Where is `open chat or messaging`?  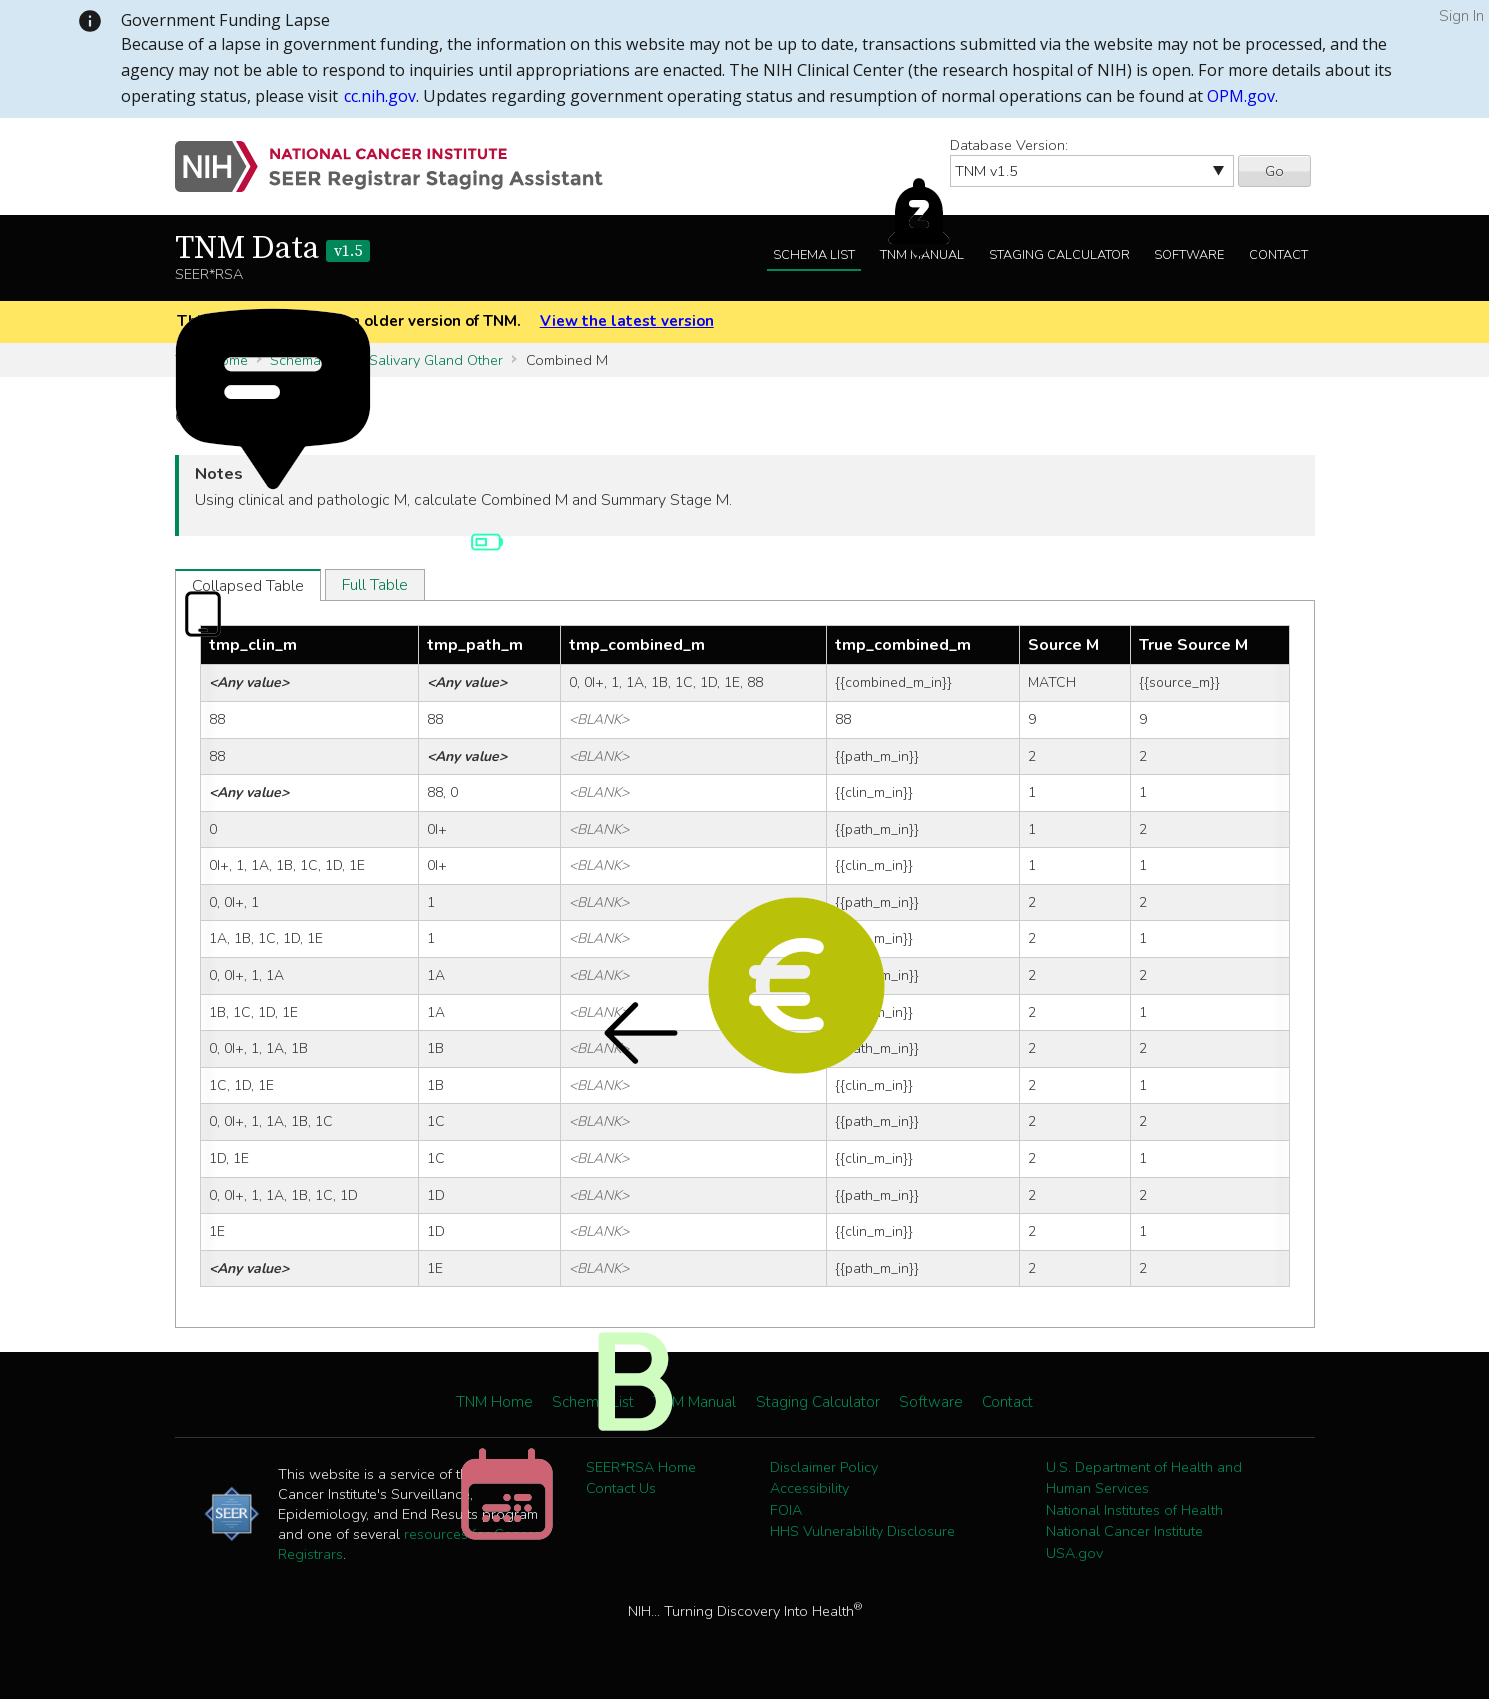
open chat or messaging is located at coordinates (273, 399).